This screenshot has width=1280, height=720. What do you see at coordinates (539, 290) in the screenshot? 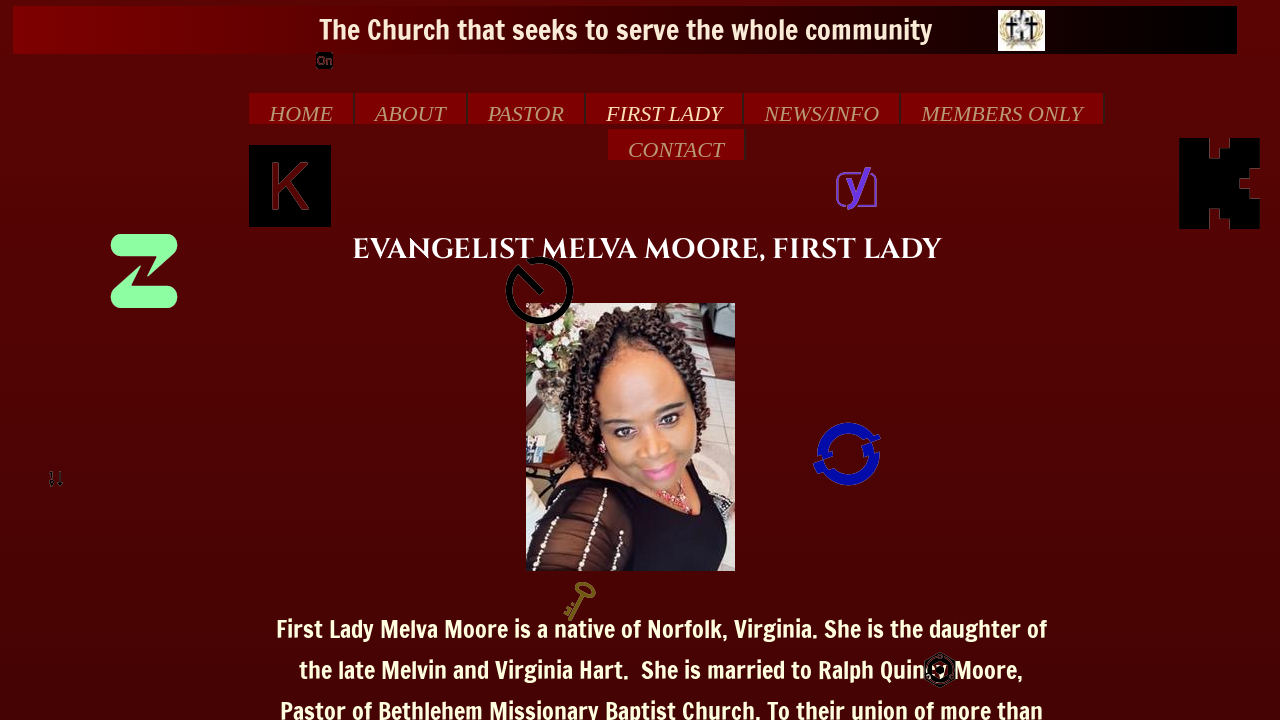
I see `scan a QR code or barcode` at bounding box center [539, 290].